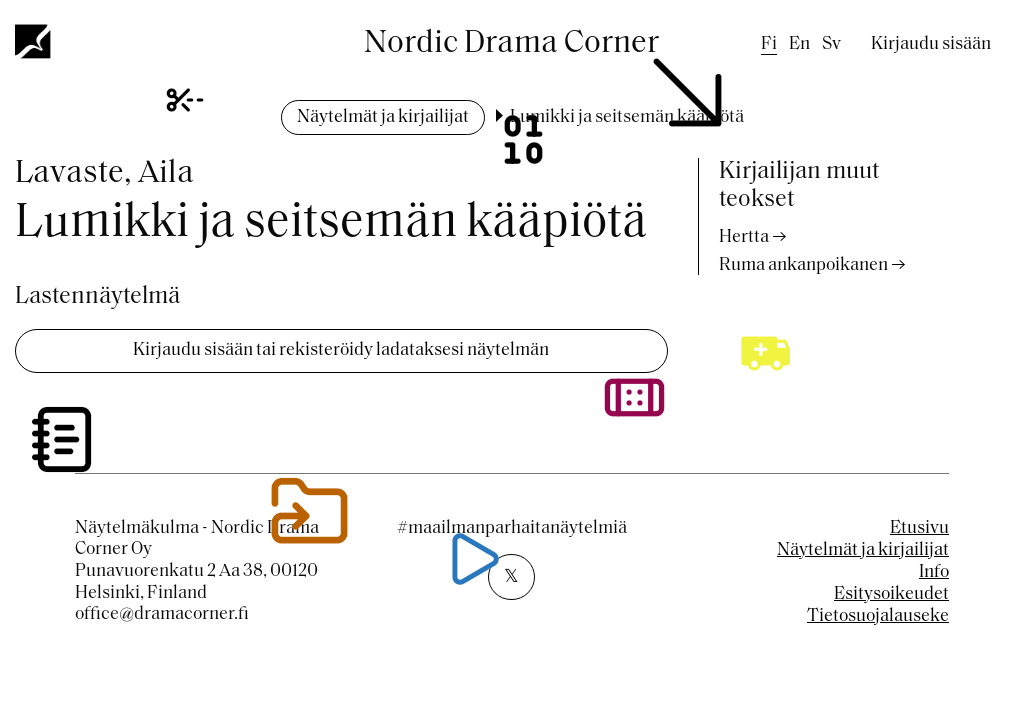 This screenshot has width=1024, height=720. Describe the element at coordinates (64, 439) in the screenshot. I see `open your notes or notebook` at that location.